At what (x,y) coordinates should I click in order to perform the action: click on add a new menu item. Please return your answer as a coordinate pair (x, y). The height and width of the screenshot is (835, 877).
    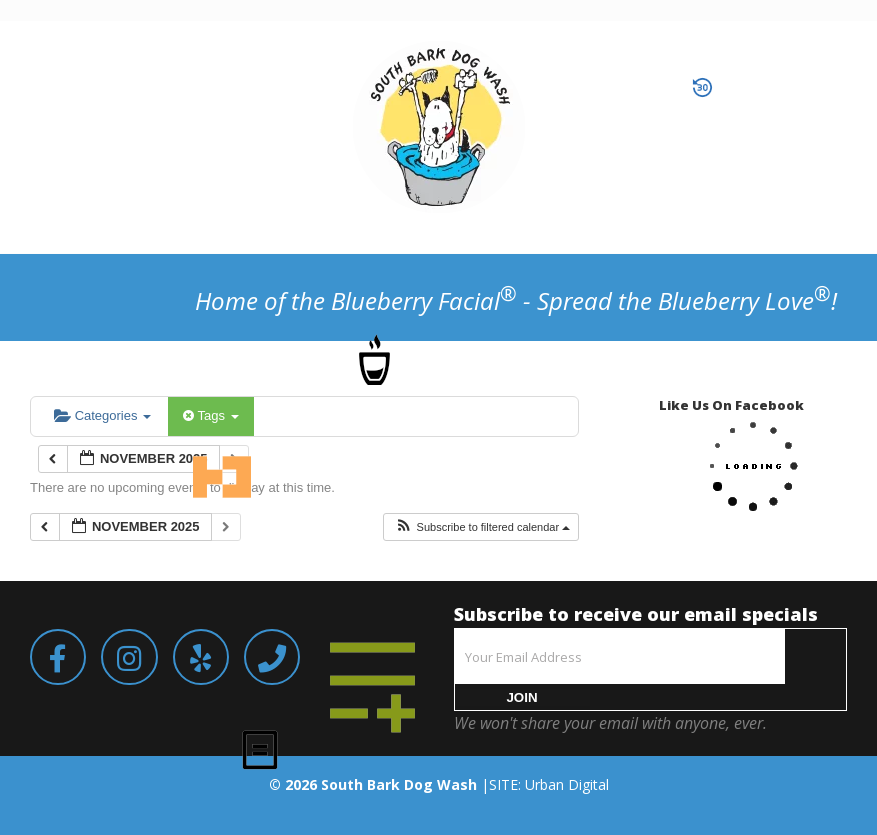
    Looking at the image, I should click on (372, 680).